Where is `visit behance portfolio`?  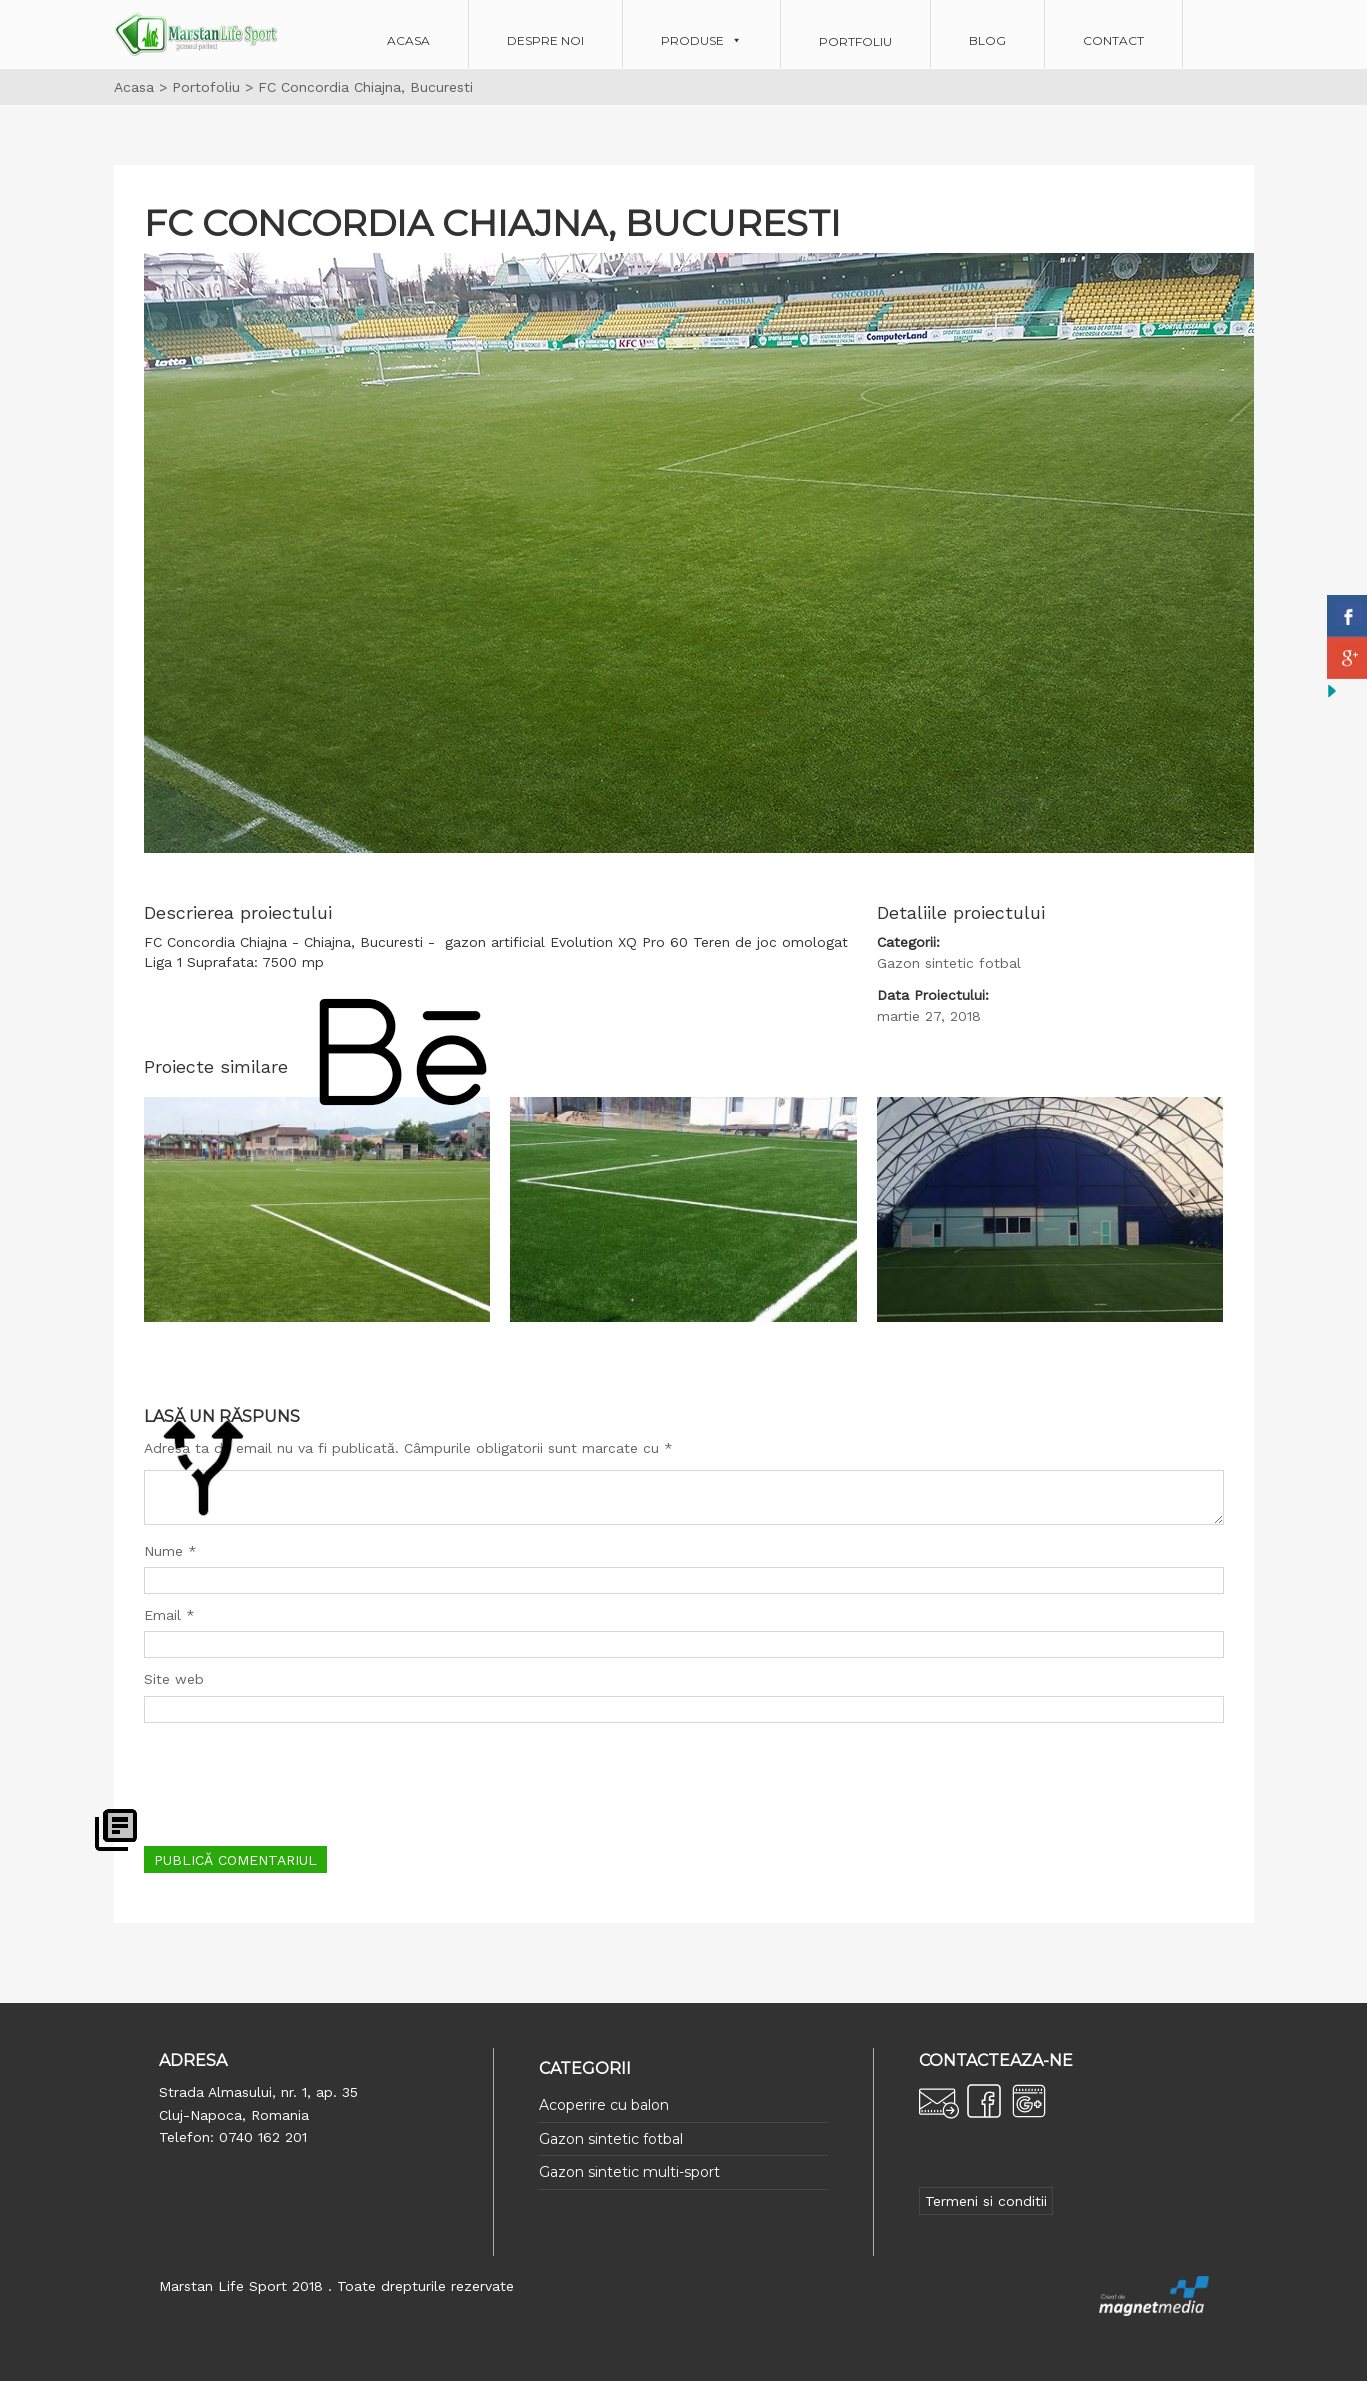
visit behance portfolio is located at coordinates (397, 1052).